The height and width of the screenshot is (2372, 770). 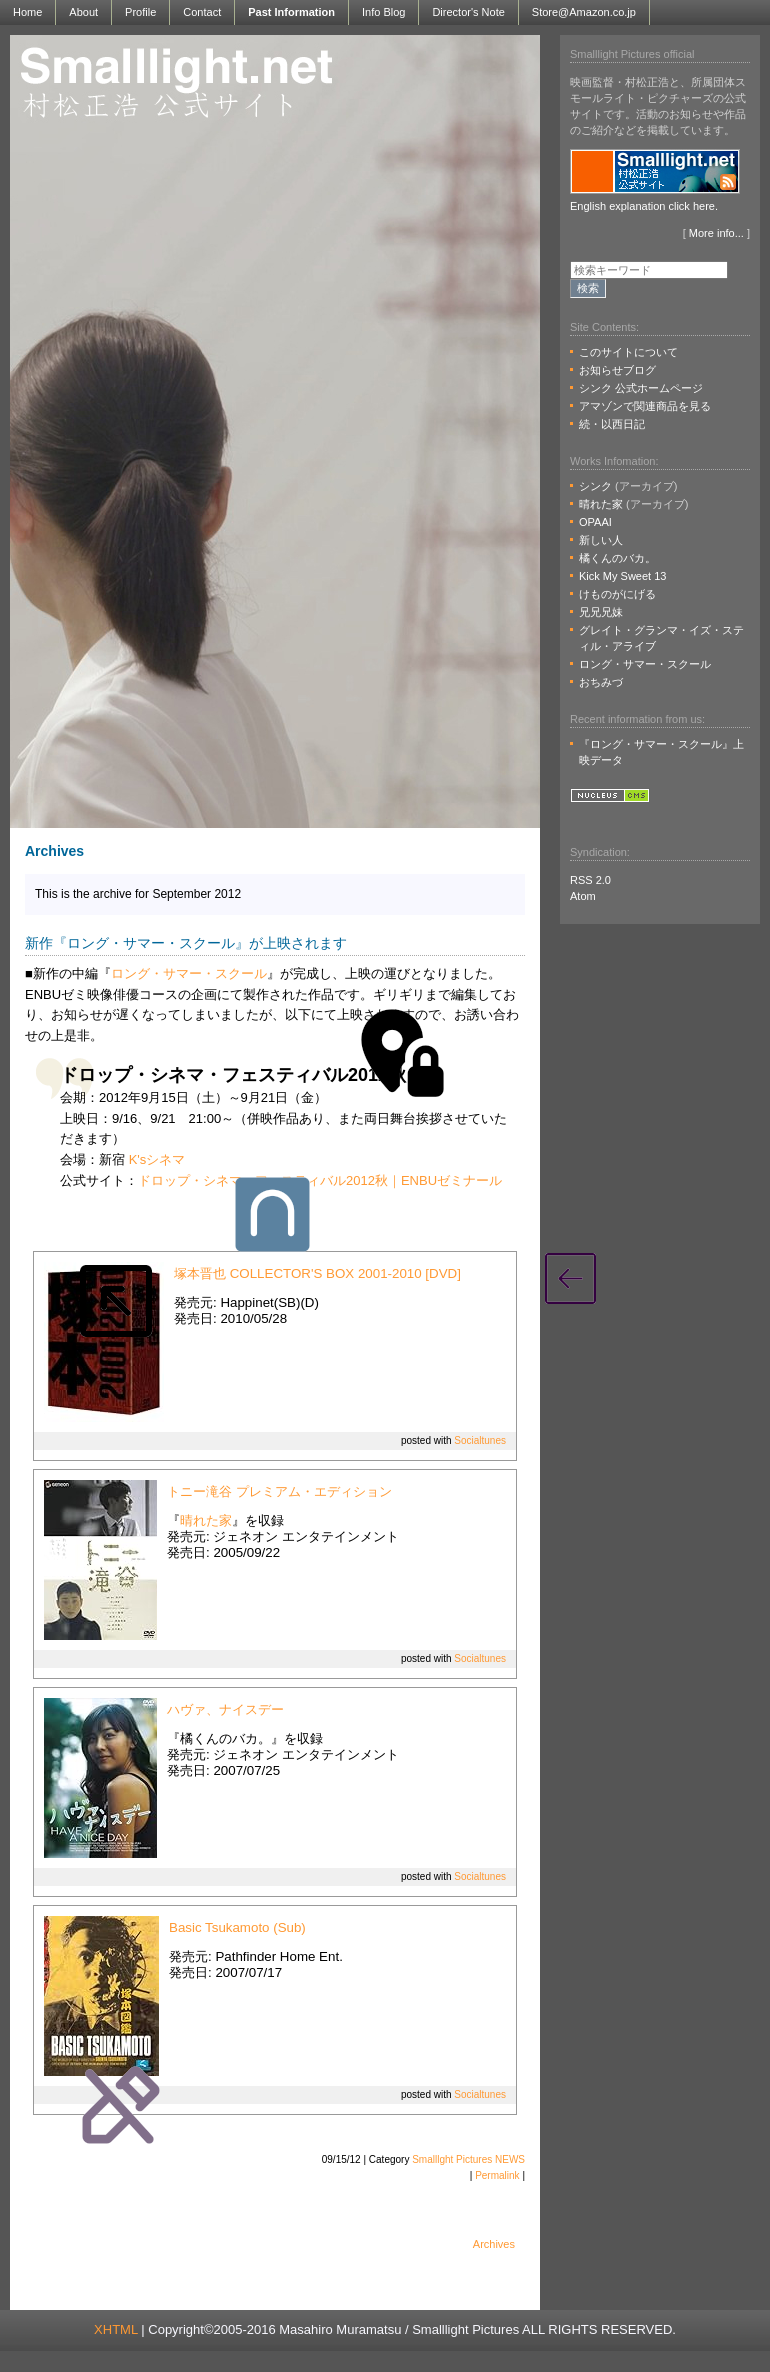 I want to click on navigate to previous screen or parent folder, so click(x=116, y=1301).